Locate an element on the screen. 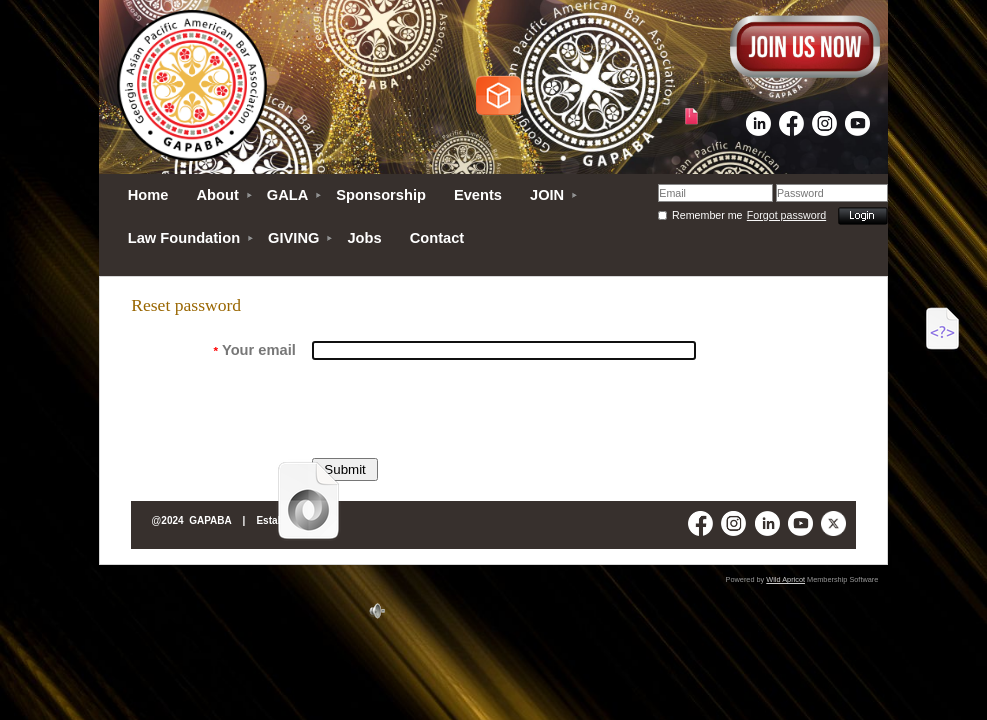 The width and height of the screenshot is (987, 720). a compressed postscript file is located at coordinates (691, 116).